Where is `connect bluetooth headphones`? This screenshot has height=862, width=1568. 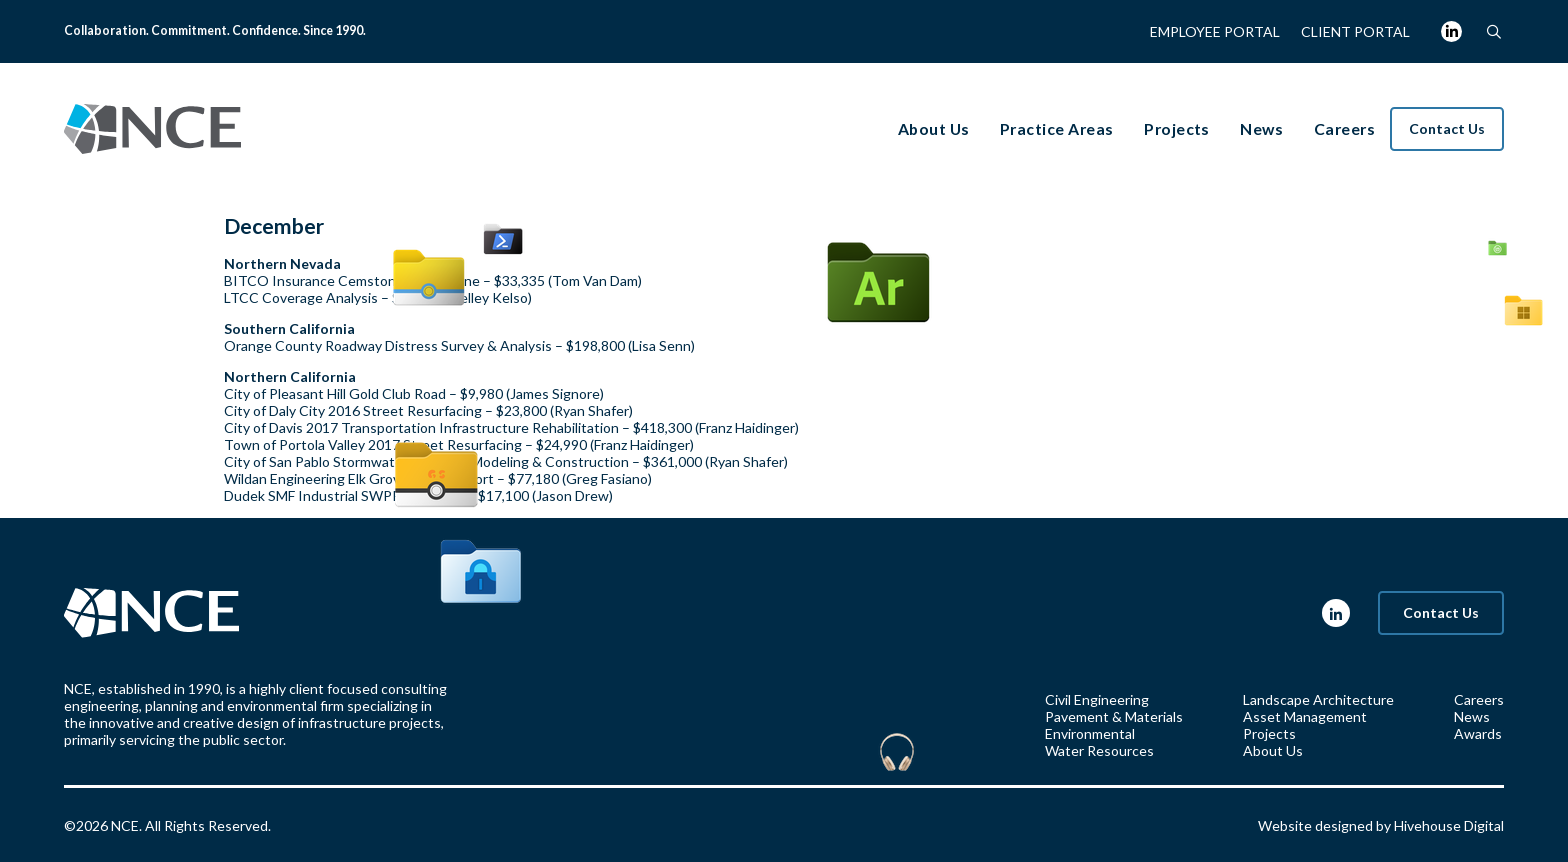
connect bluetooth headphones is located at coordinates (897, 752).